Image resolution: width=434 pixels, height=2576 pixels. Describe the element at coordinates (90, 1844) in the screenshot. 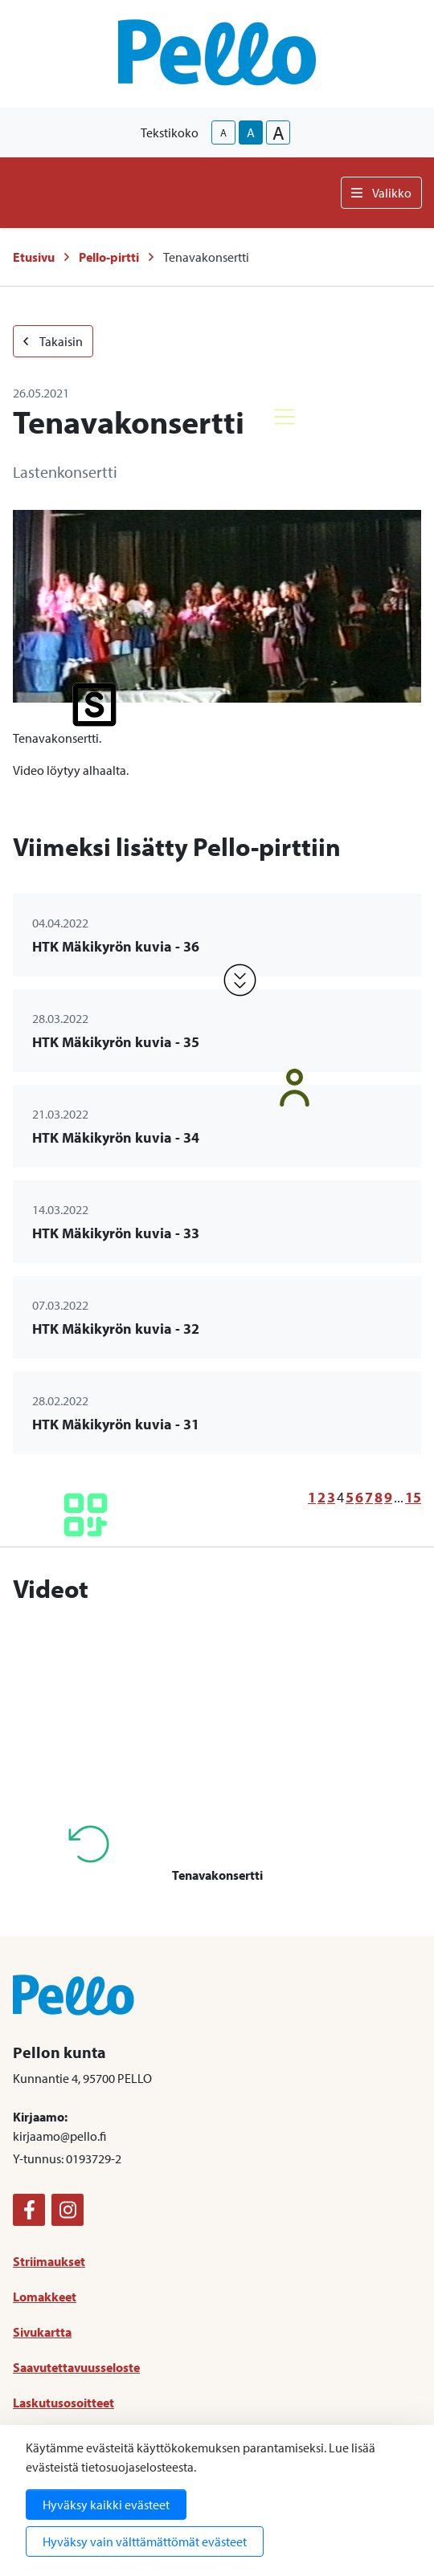

I see `undo the last action` at that location.